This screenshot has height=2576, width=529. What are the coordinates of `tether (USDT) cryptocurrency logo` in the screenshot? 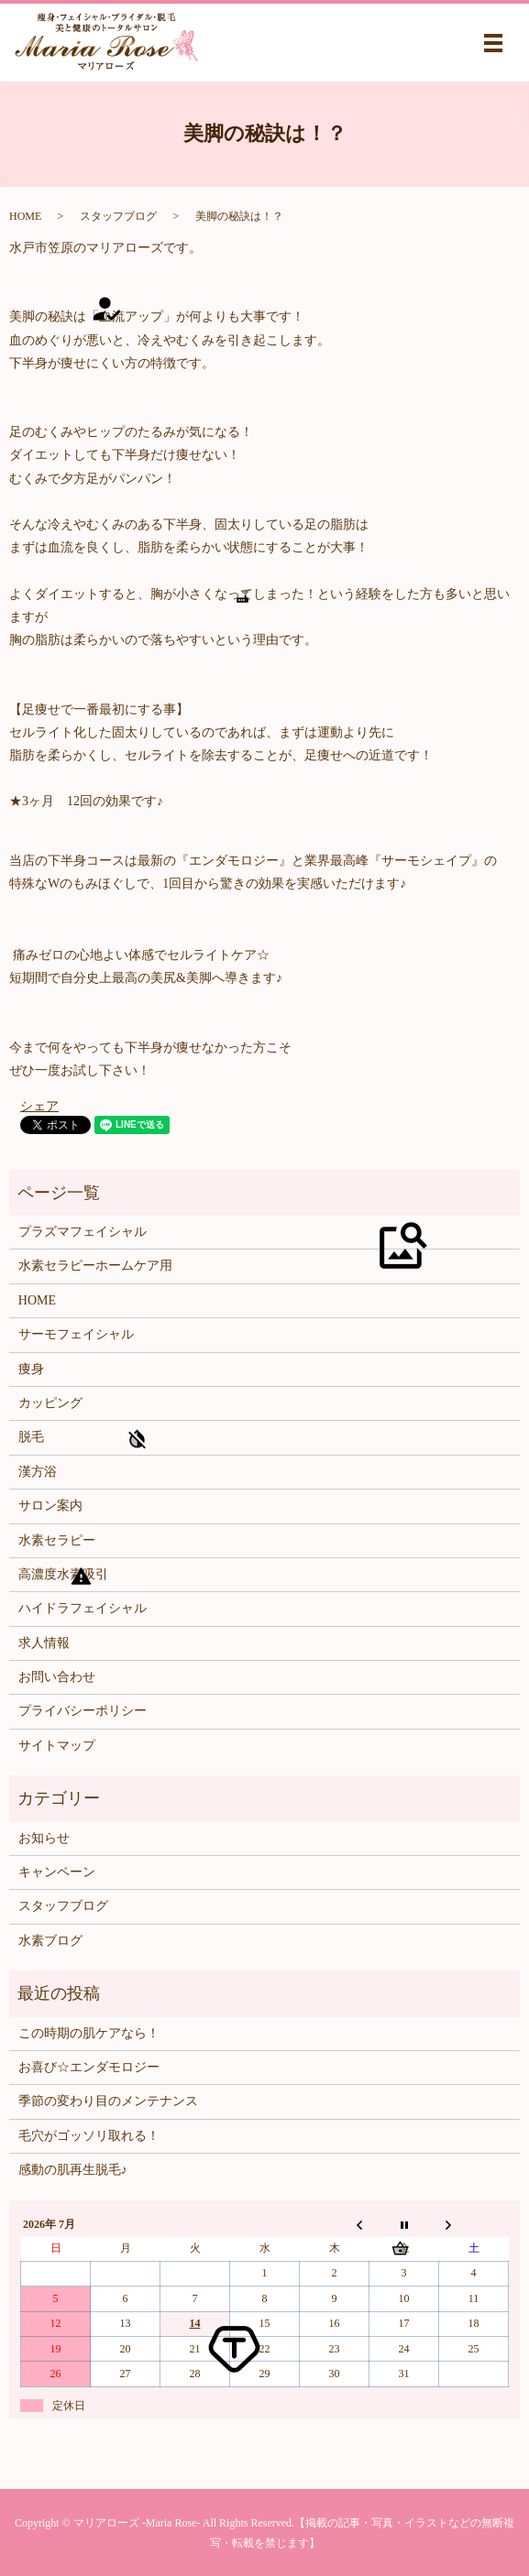 It's located at (234, 2349).